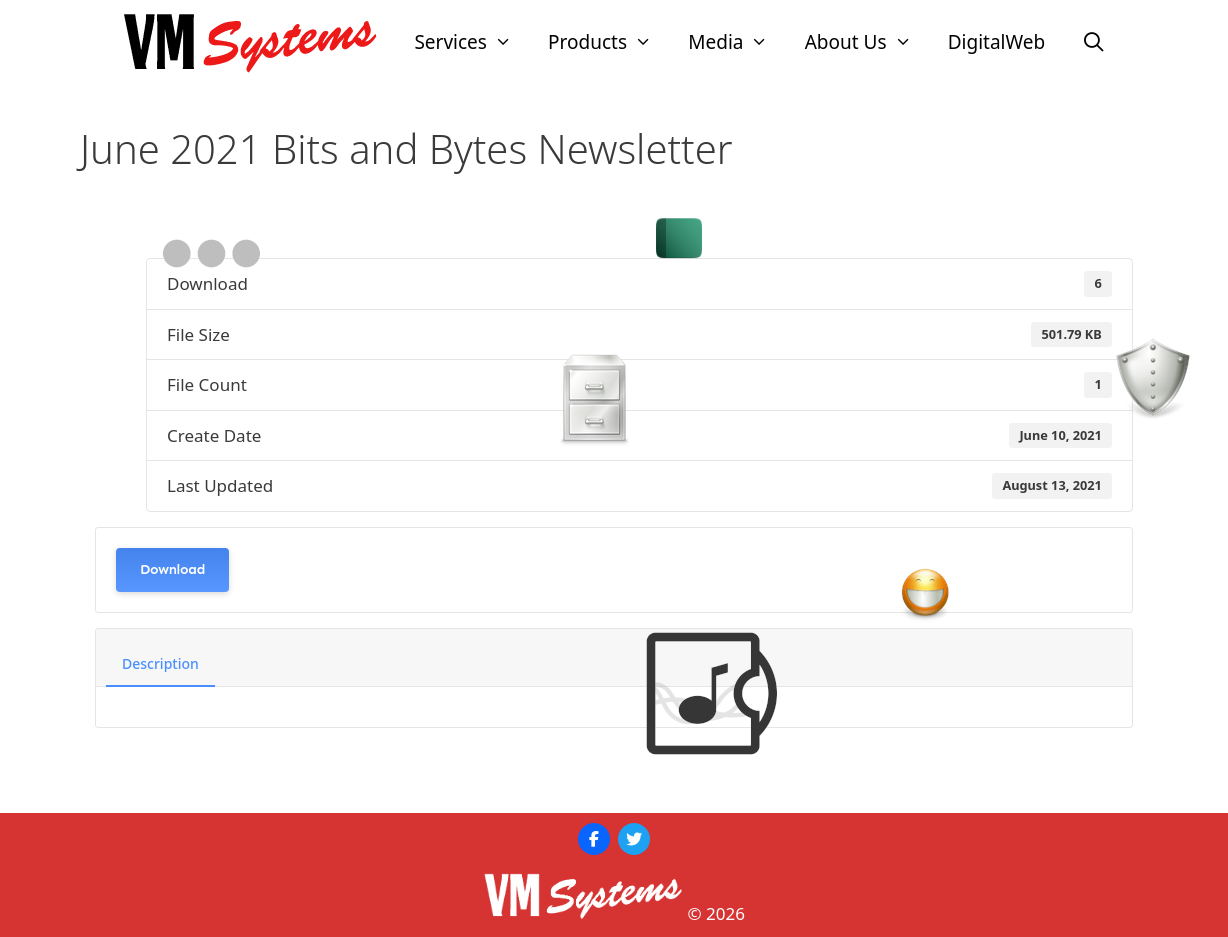 This screenshot has width=1228, height=937. Describe the element at coordinates (707, 693) in the screenshot. I see `open elisa music player` at that location.